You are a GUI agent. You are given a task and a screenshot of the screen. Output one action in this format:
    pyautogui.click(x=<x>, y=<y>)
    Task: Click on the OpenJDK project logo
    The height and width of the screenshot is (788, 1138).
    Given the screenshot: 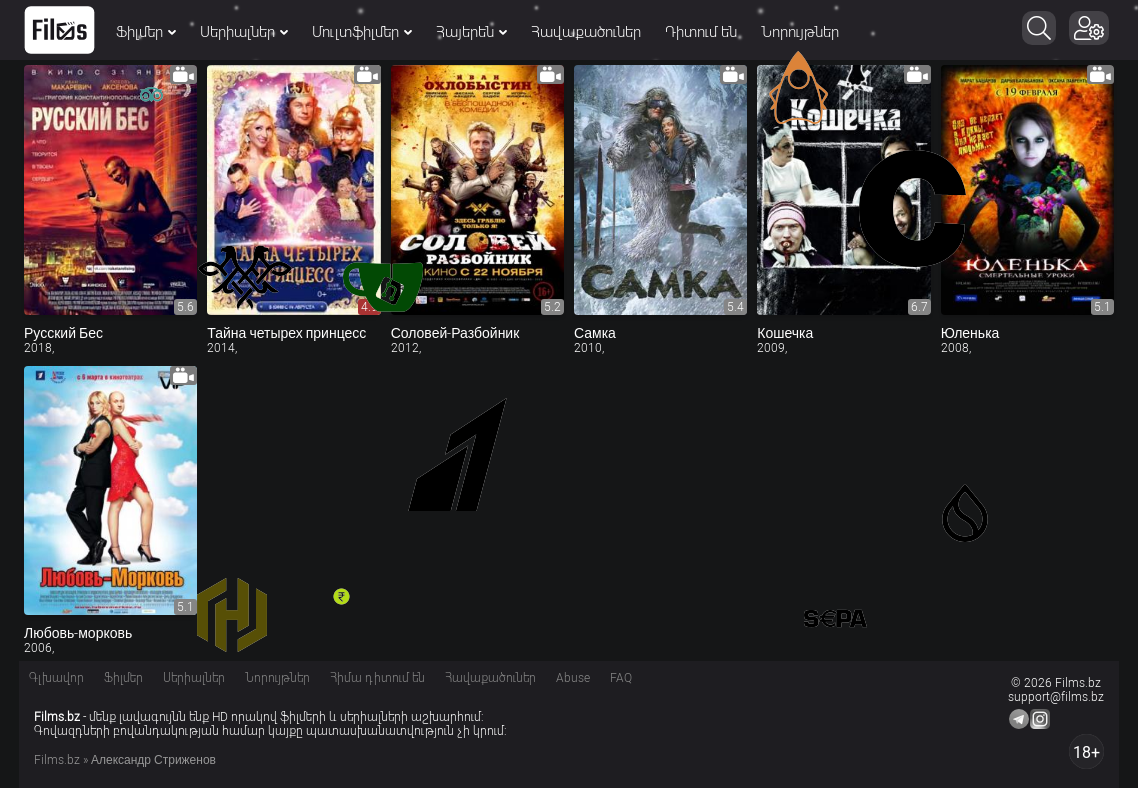 What is the action you would take?
    pyautogui.click(x=798, y=87)
    